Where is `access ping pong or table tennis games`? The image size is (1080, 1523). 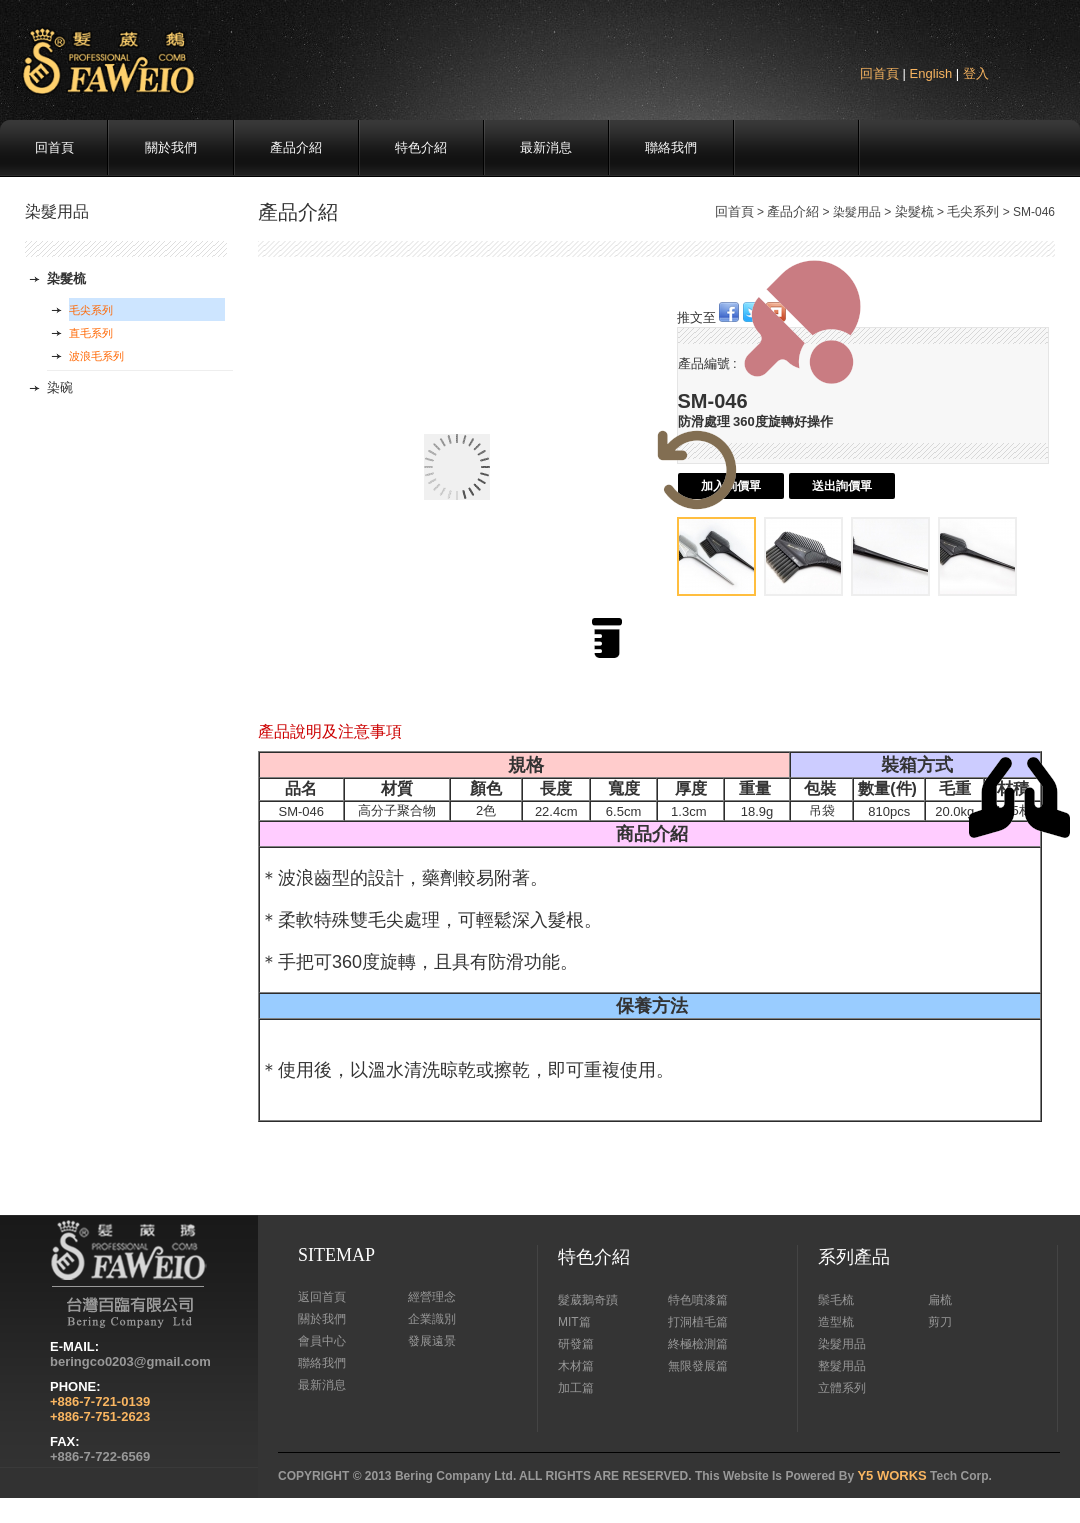
access ping pong or table tennis games is located at coordinates (802, 318).